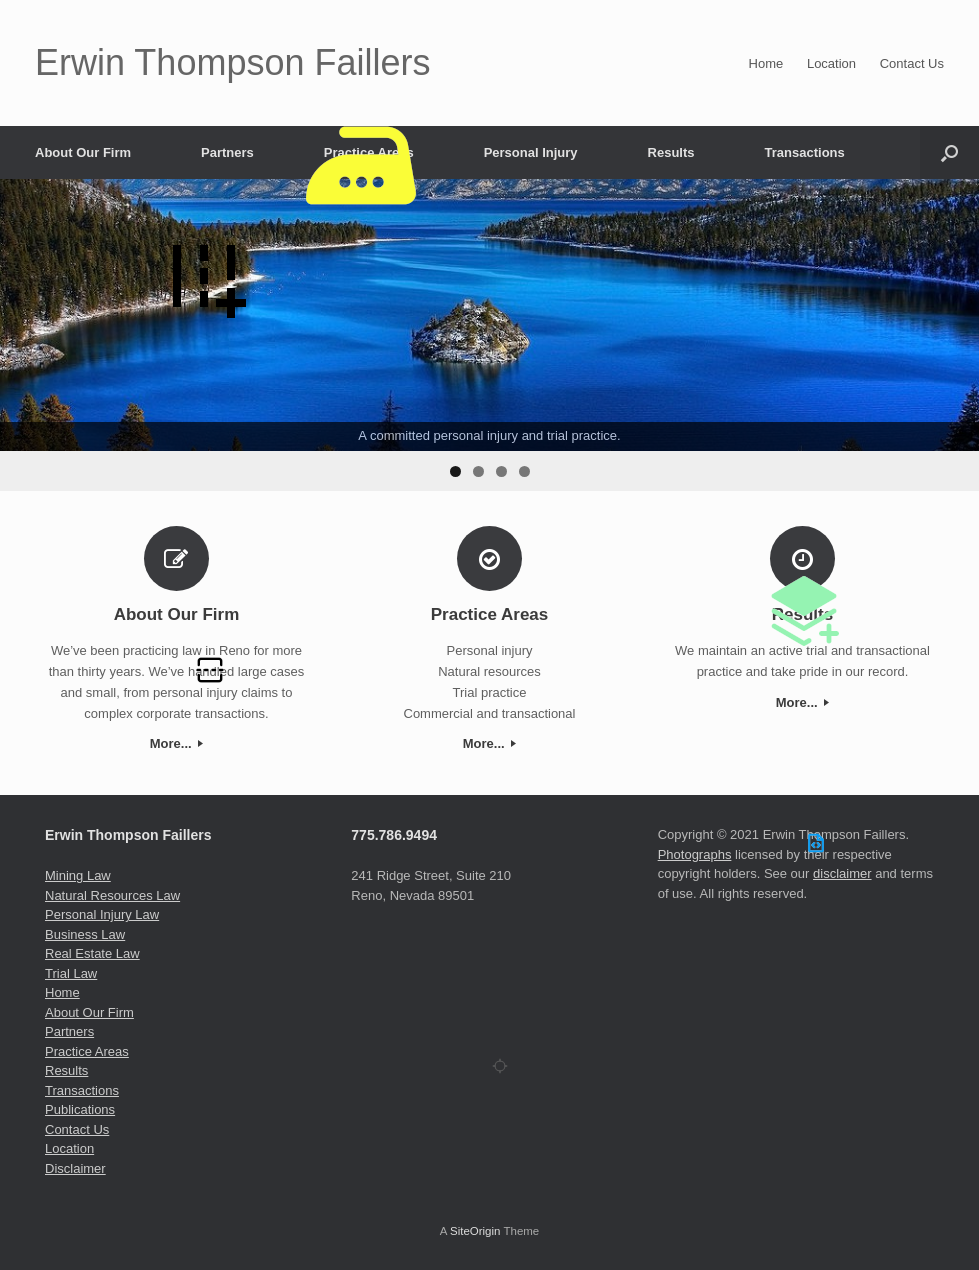 The height and width of the screenshot is (1270, 979). What do you see at coordinates (204, 276) in the screenshot?
I see `add a new road to the map` at bounding box center [204, 276].